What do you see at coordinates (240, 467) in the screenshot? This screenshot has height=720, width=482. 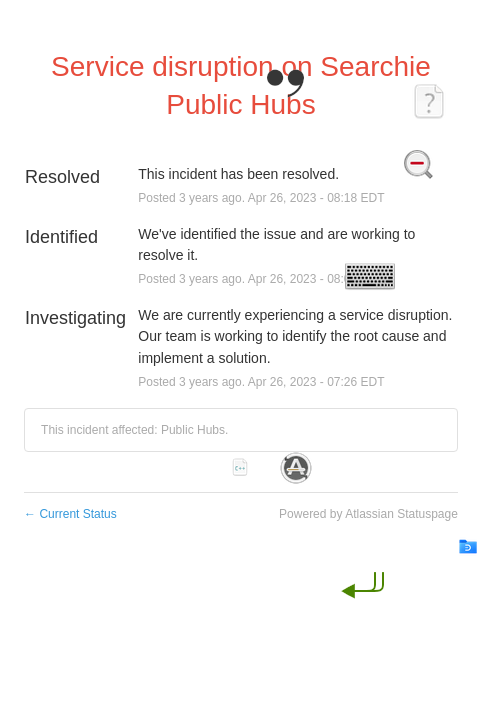 I see `a C++ source code file` at bounding box center [240, 467].